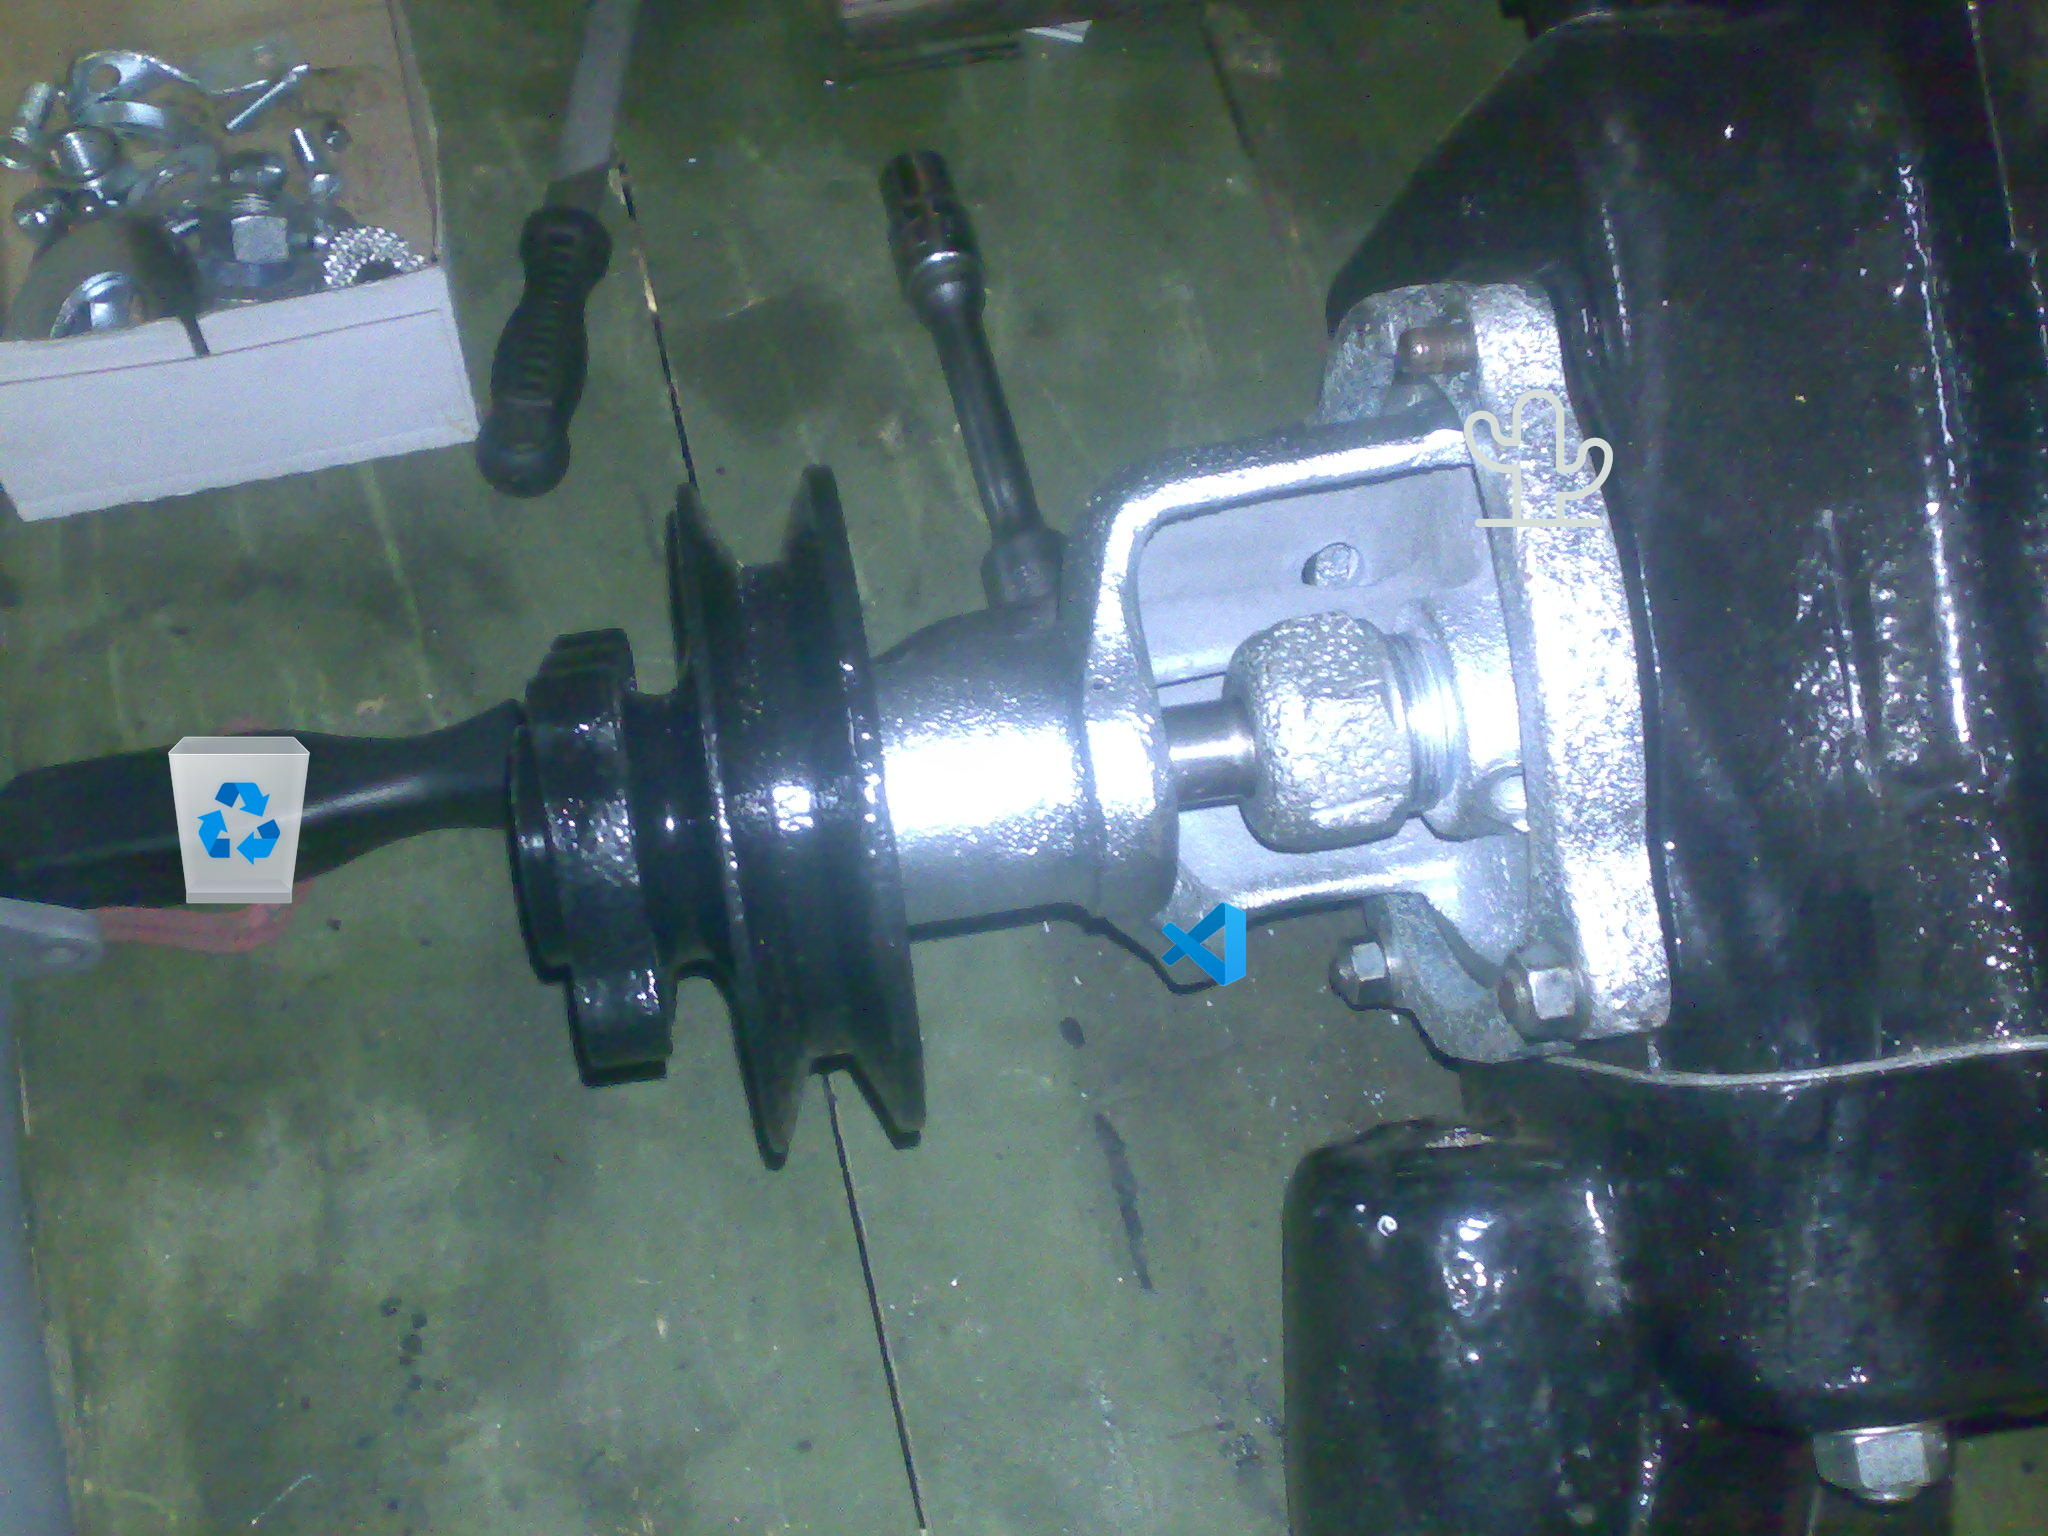 Image resolution: width=2048 pixels, height=1536 pixels. Describe the element at coordinates (1538, 463) in the screenshot. I see `indicates desert or arid climate setting` at that location.